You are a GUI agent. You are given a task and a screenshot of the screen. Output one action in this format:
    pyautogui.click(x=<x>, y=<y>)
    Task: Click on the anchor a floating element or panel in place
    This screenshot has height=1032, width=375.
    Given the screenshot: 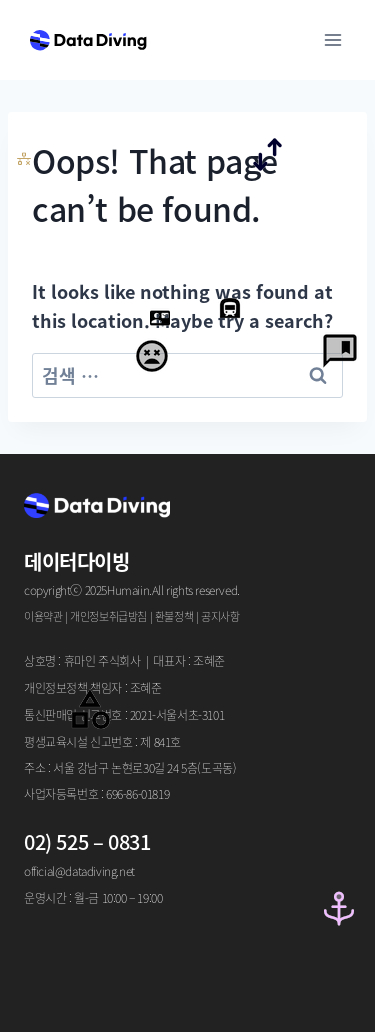 What is the action you would take?
    pyautogui.click(x=339, y=908)
    